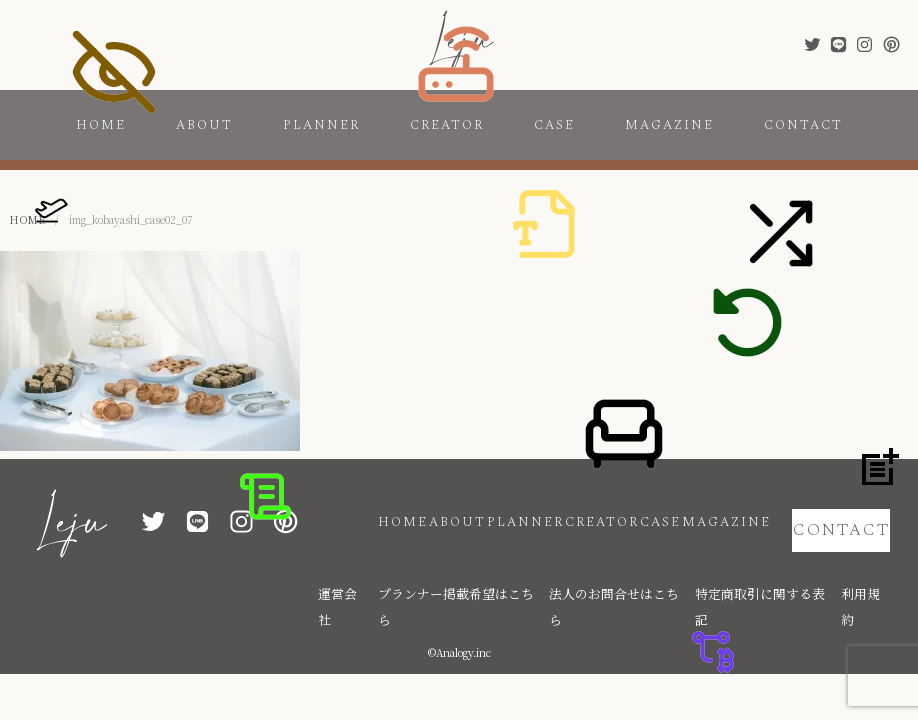 Image resolution: width=918 pixels, height=720 pixels. I want to click on hide password or sensitive content, so click(114, 72).